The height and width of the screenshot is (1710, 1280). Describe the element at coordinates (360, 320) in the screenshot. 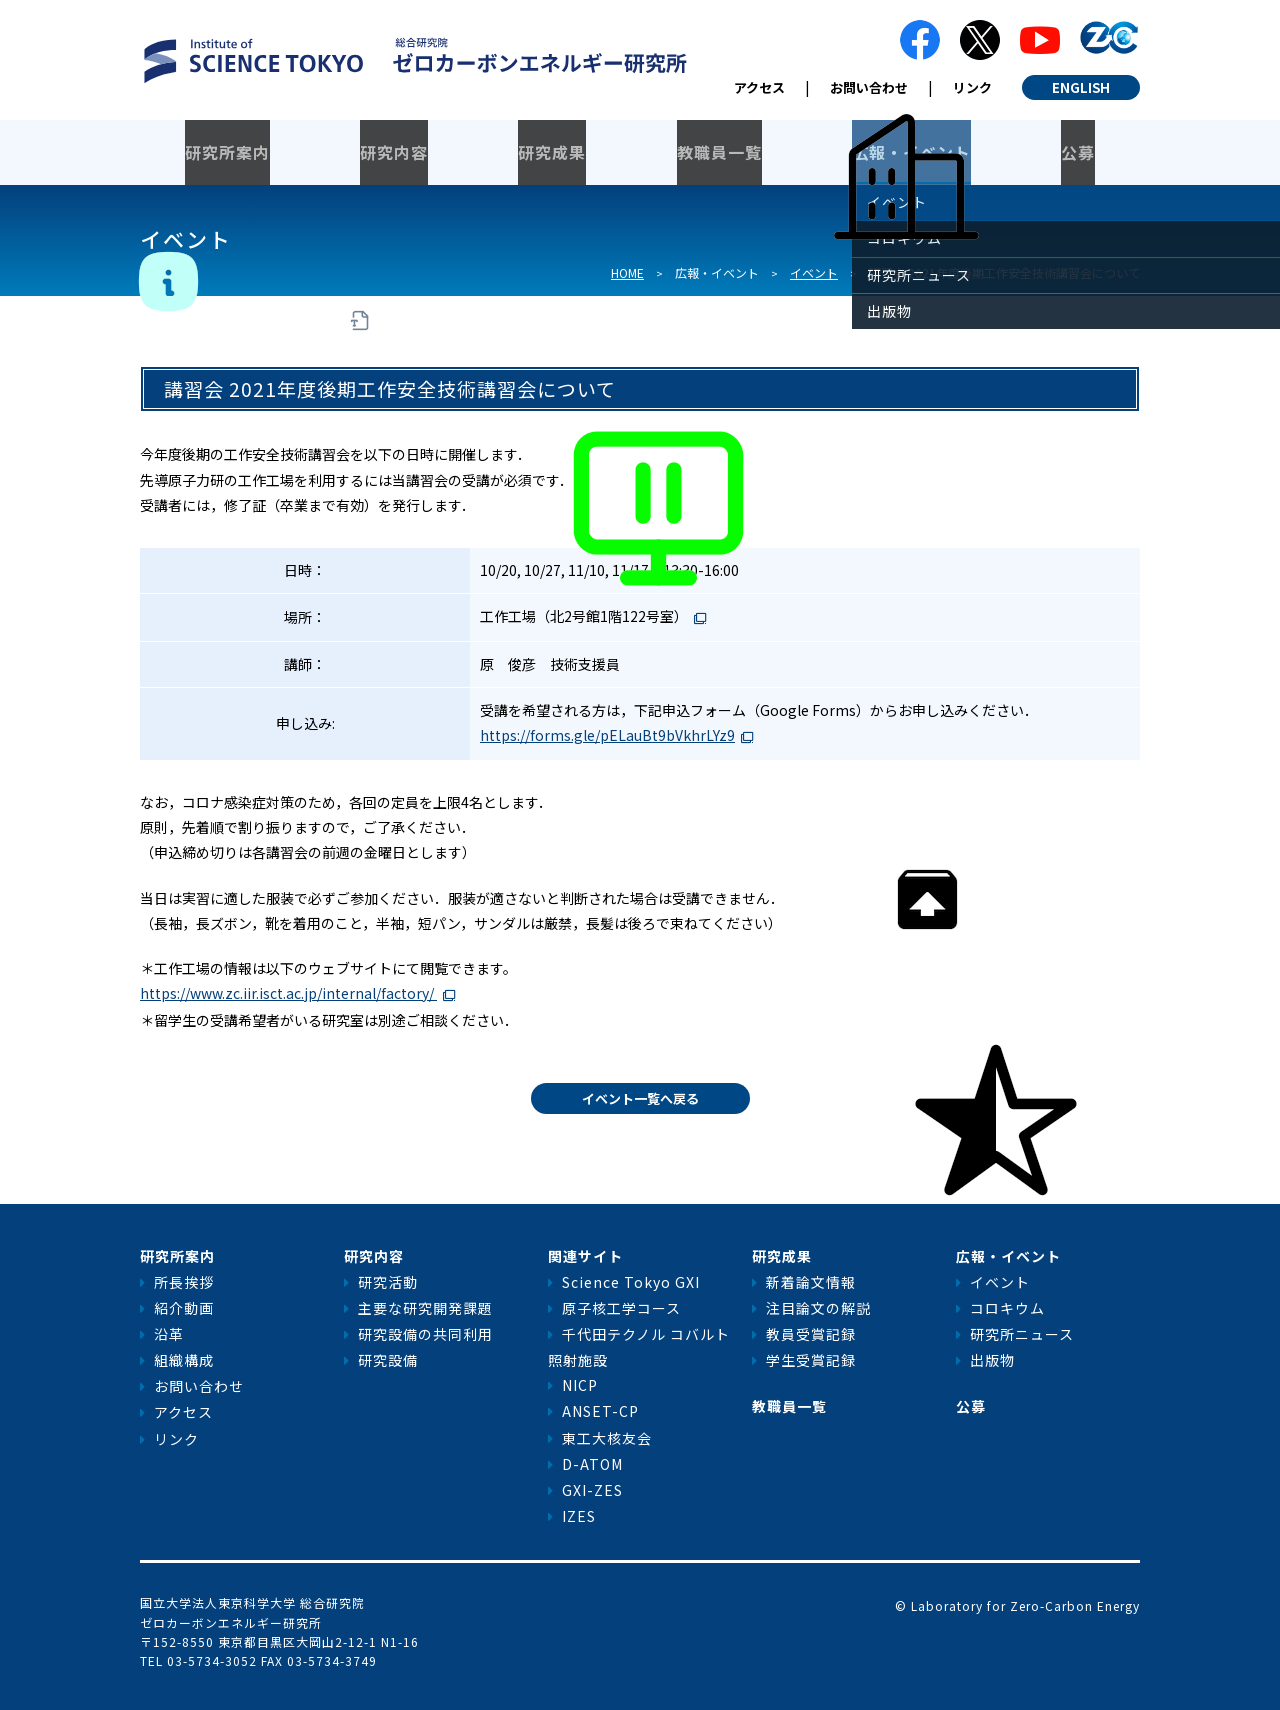

I see `text or document file type` at that location.